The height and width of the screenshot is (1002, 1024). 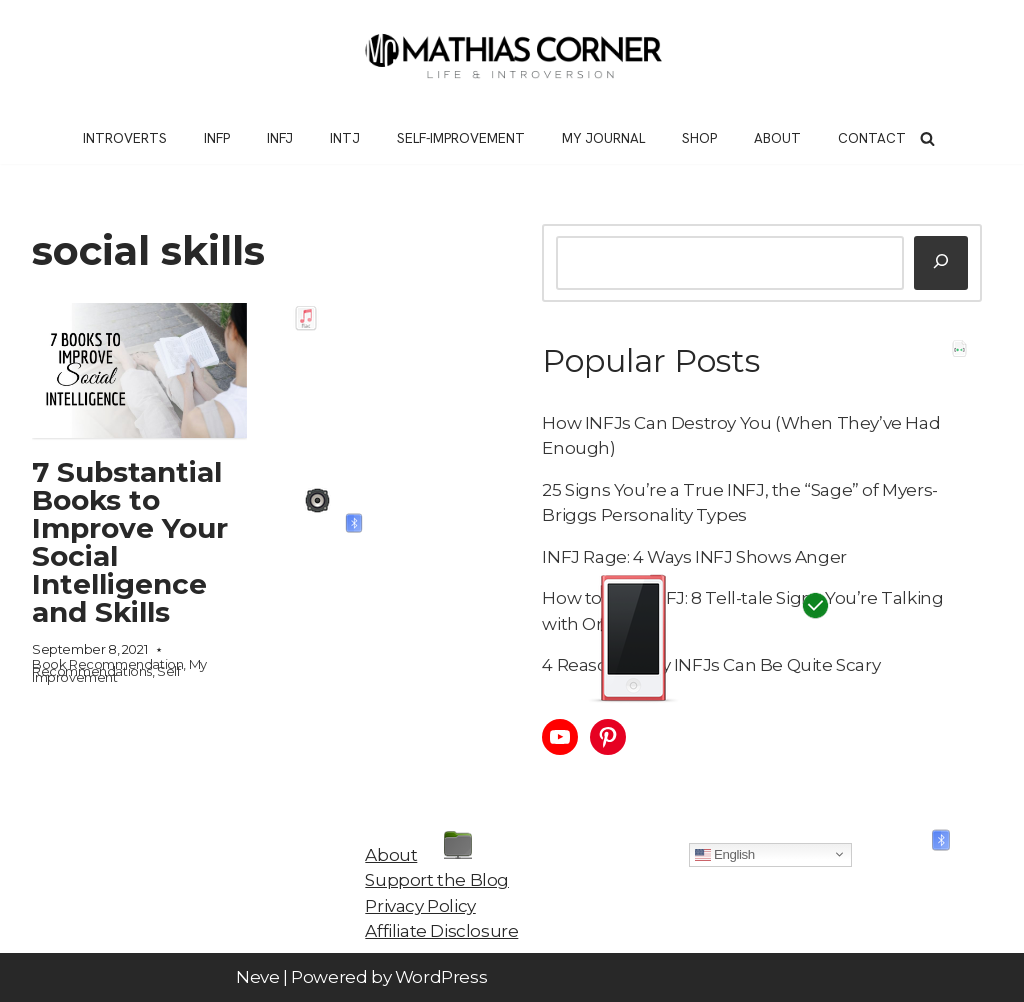 I want to click on access files stored on a remote server, so click(x=458, y=845).